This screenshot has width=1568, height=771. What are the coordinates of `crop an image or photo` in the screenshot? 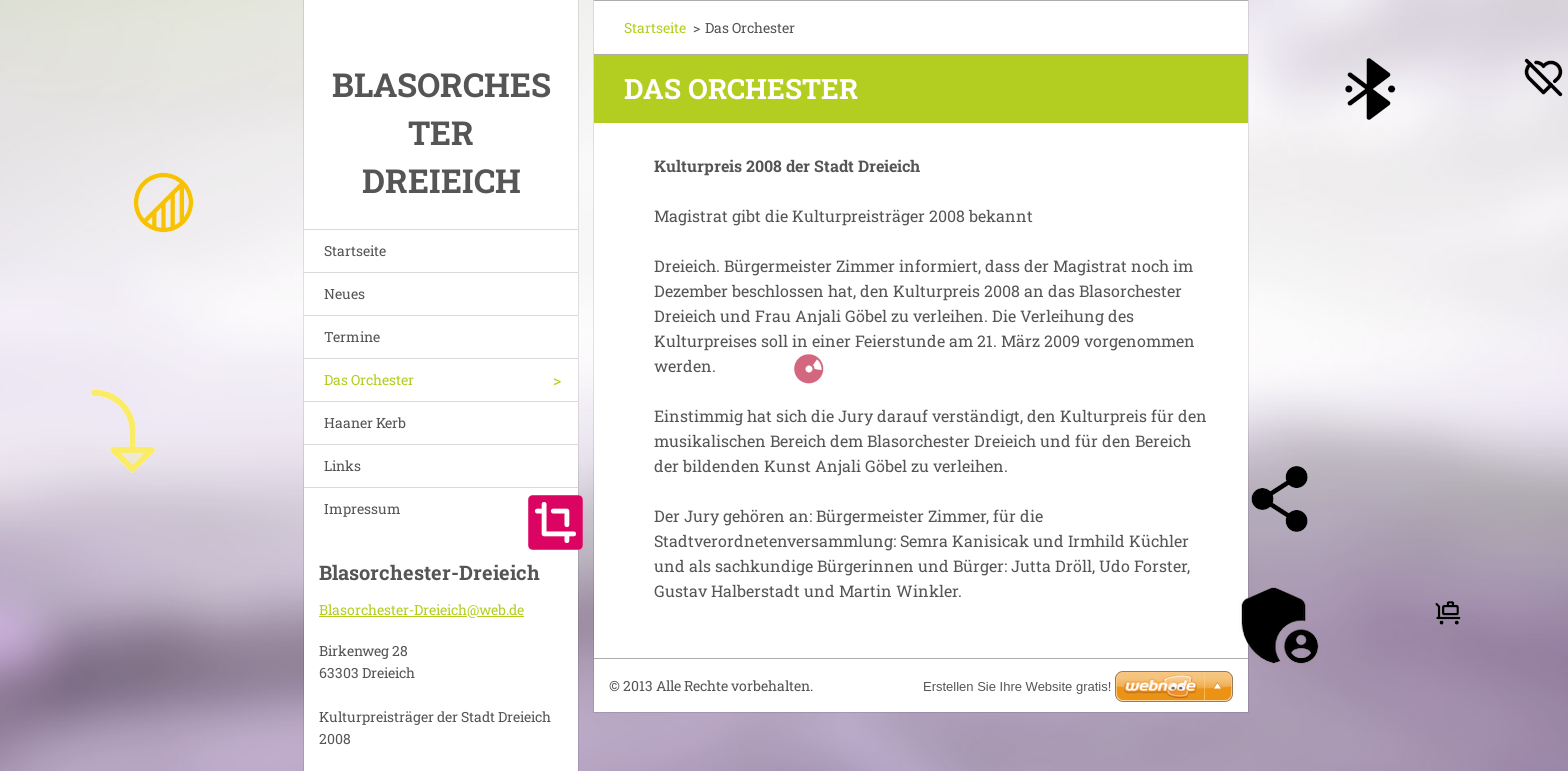 It's located at (555, 522).